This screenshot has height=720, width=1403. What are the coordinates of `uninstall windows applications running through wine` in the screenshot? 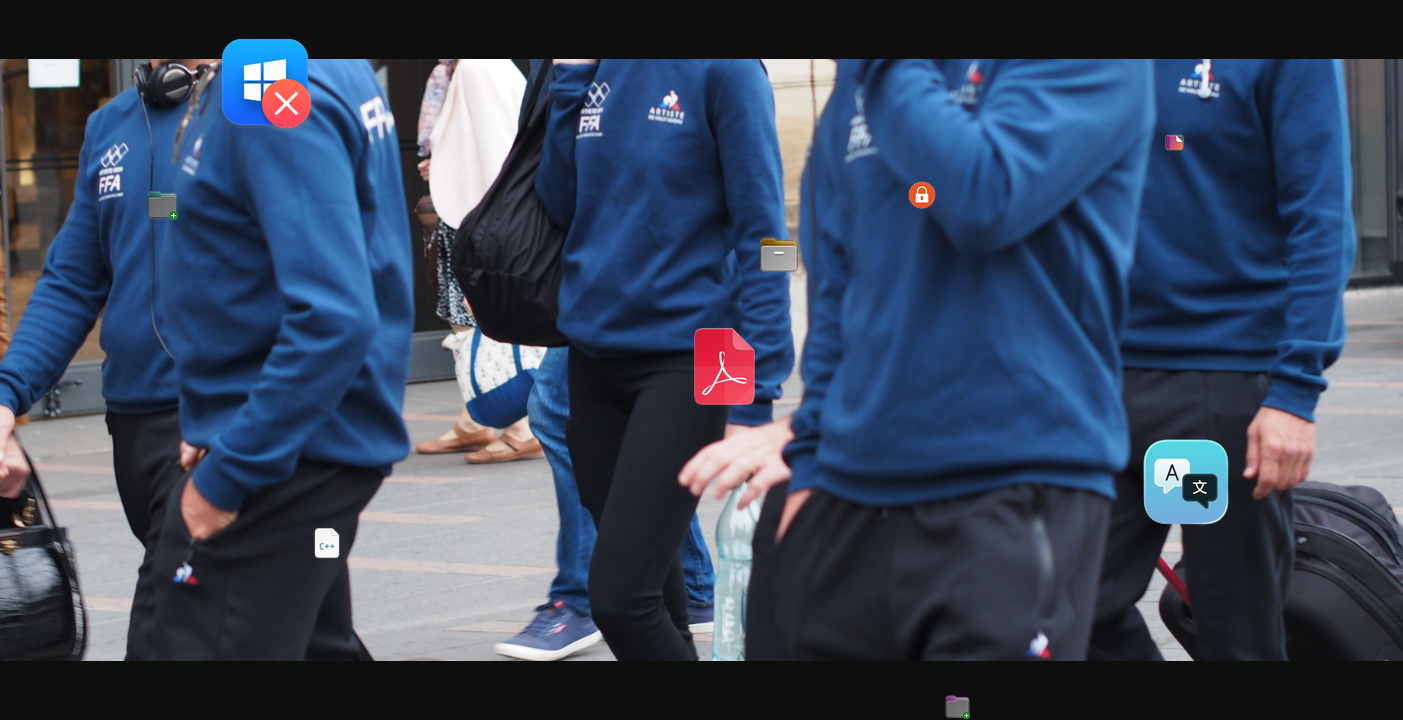 It's located at (265, 82).